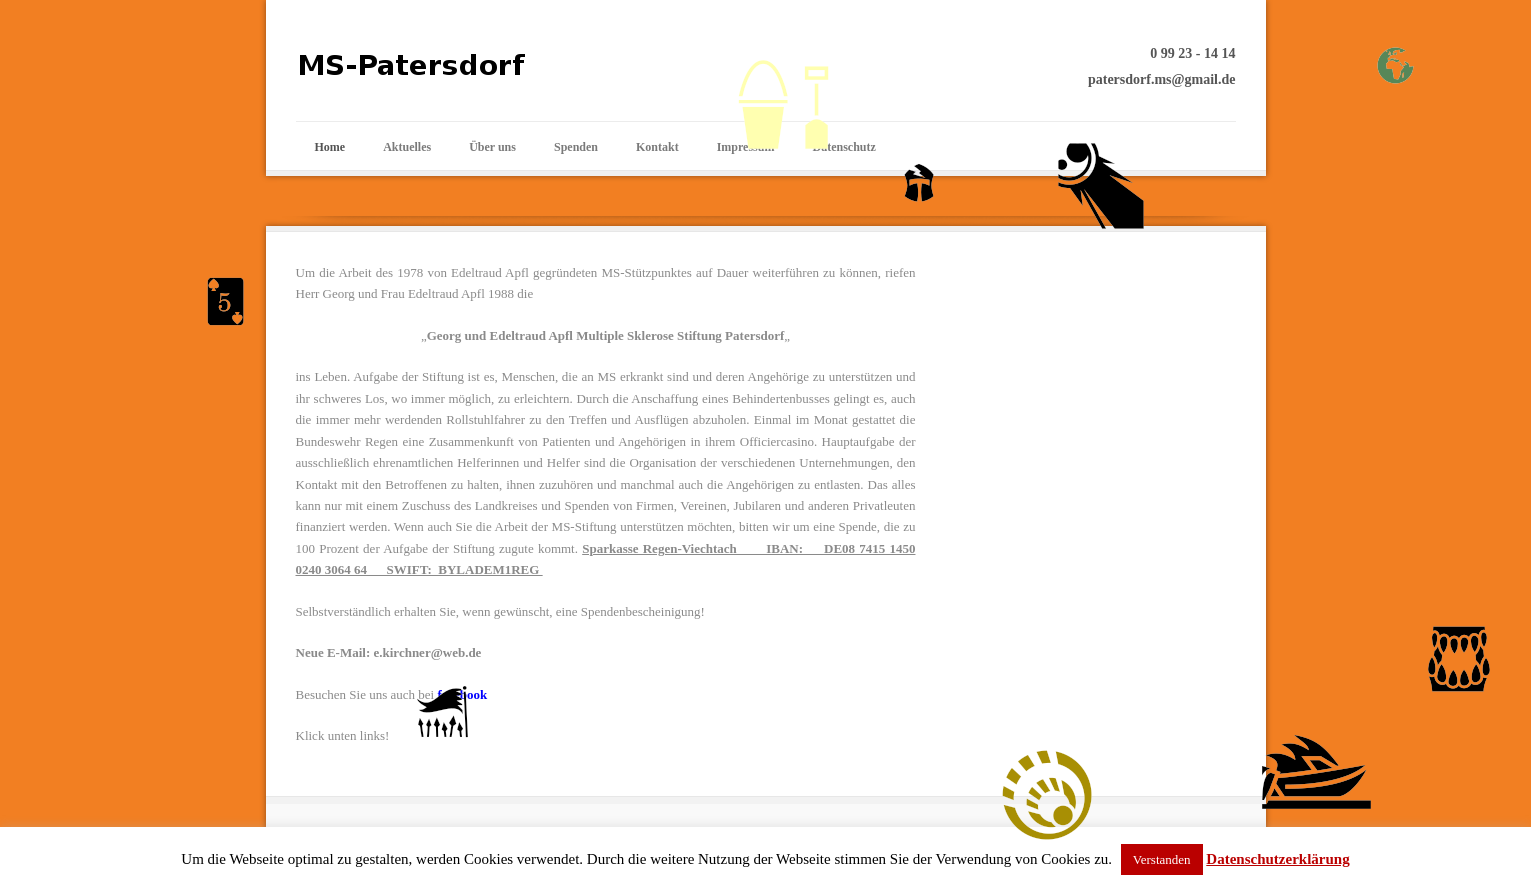  Describe the element at coordinates (919, 183) in the screenshot. I see `indicates damaged or broken armor status` at that location.